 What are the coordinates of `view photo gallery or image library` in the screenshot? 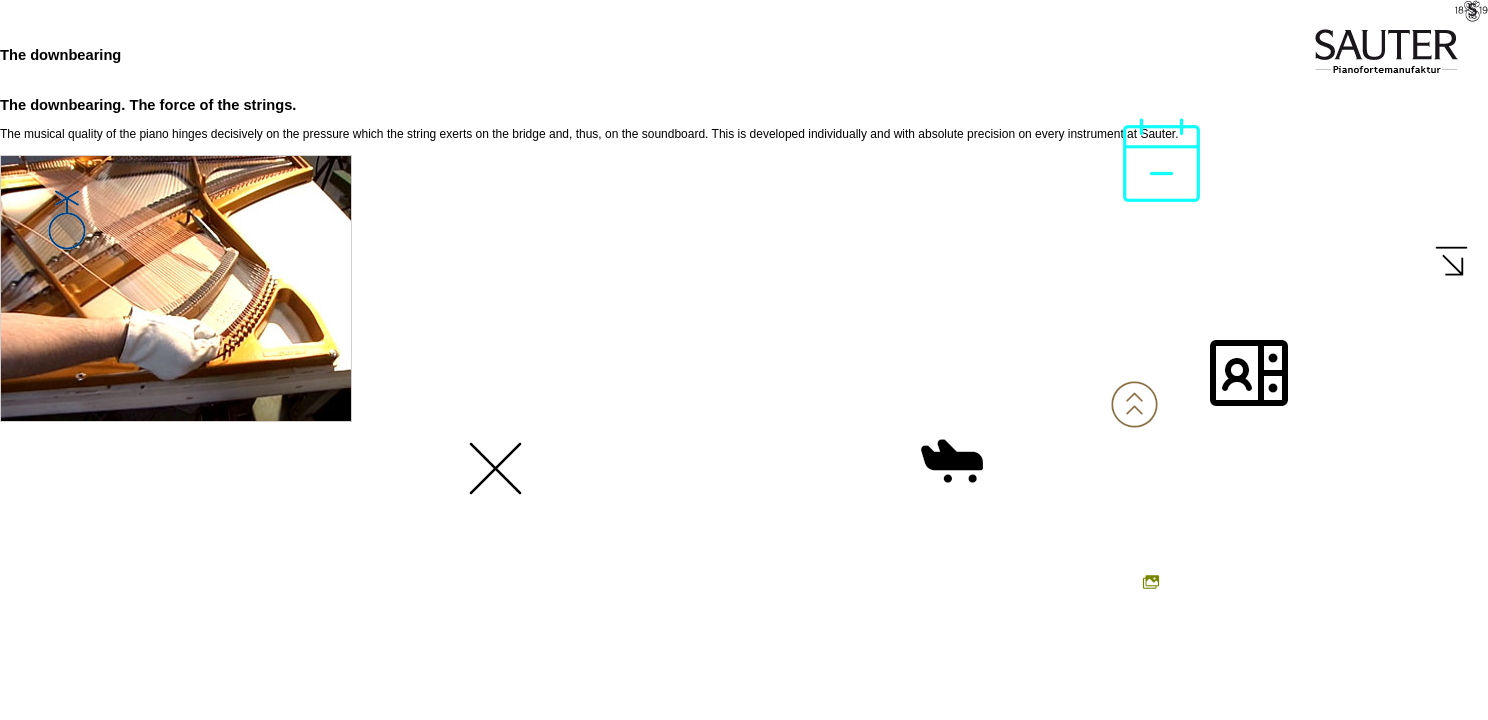 It's located at (1151, 582).